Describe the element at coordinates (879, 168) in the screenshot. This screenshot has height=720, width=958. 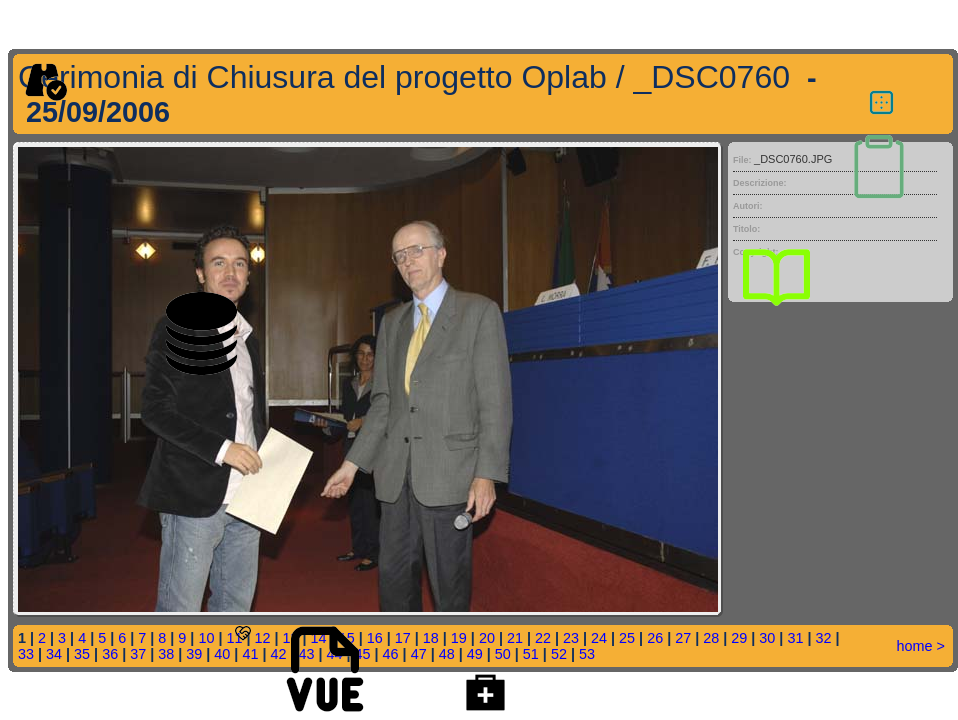
I see `paste copied content from clipboard` at that location.